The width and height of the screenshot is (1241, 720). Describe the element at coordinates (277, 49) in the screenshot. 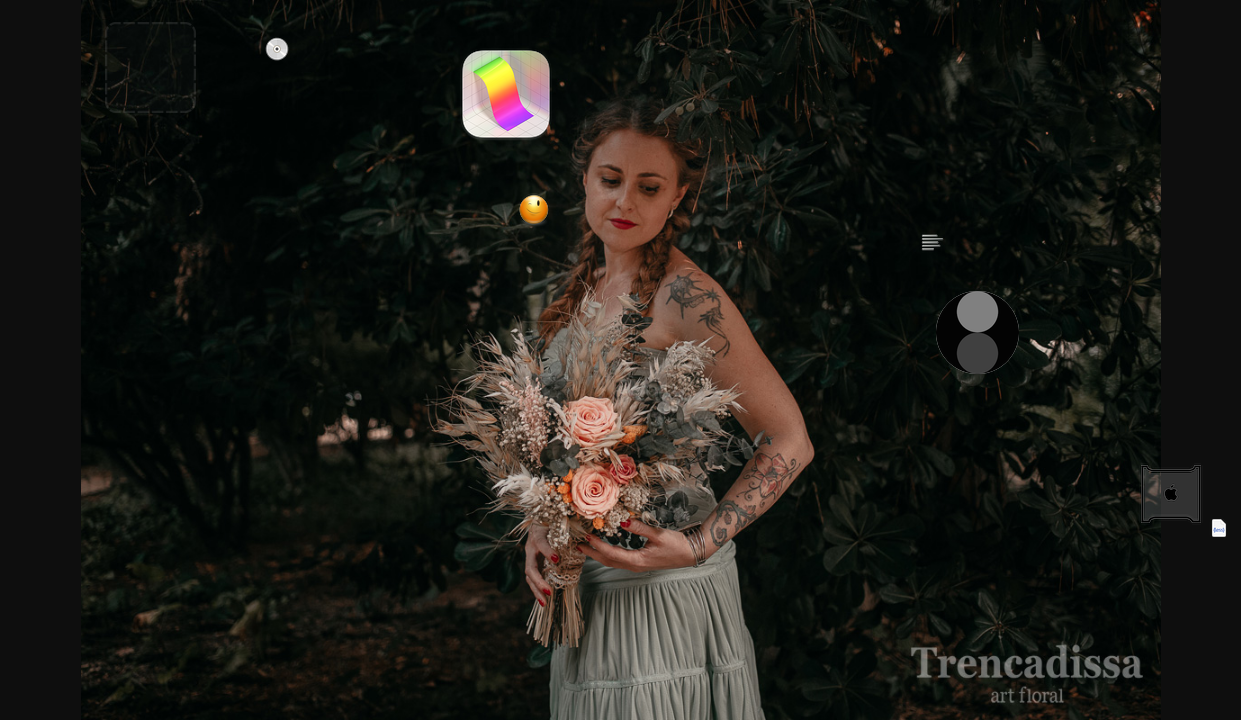

I see `access CD/DVD drive` at that location.